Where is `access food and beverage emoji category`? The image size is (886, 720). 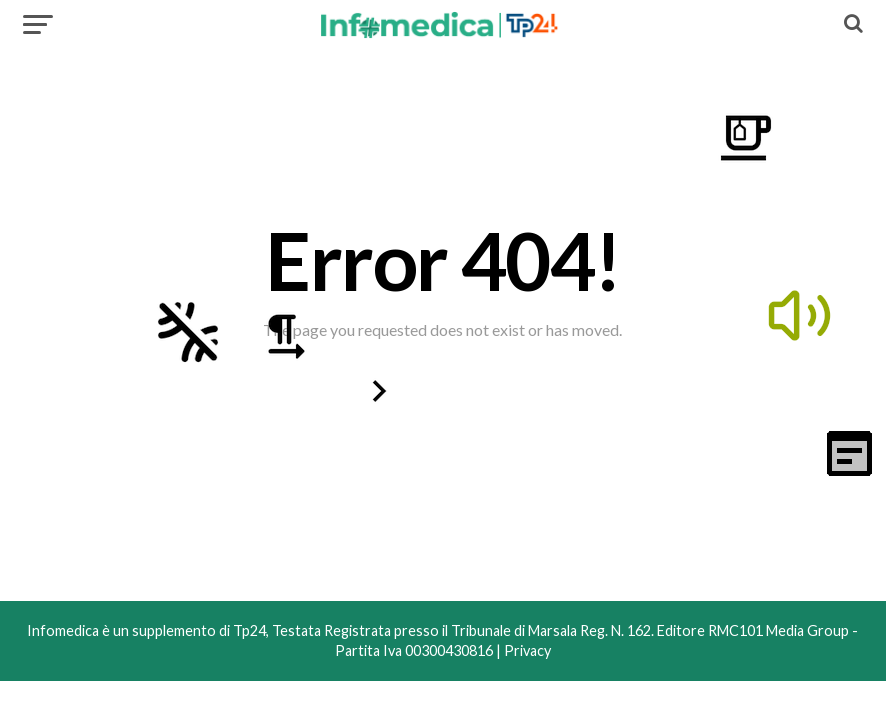 access food and beverage emoji category is located at coordinates (746, 138).